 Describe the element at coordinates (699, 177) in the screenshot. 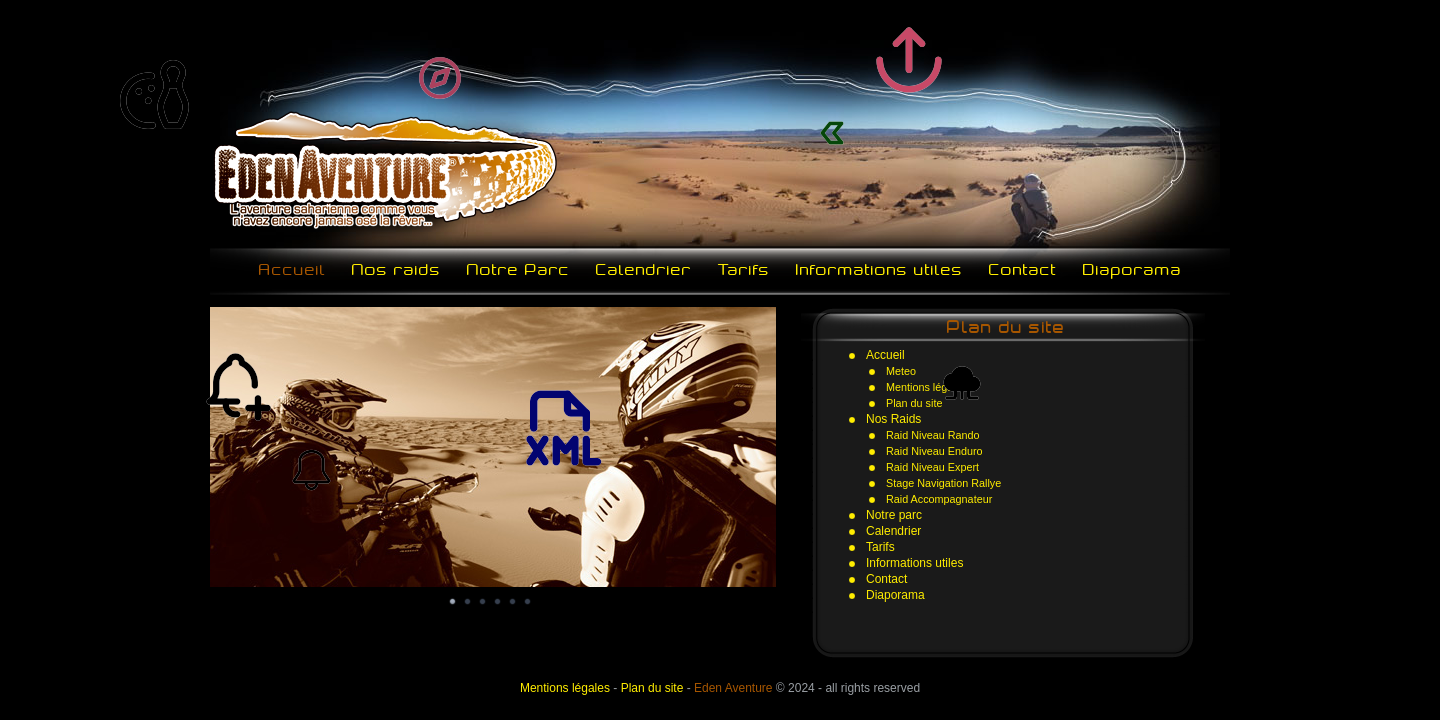

I see `empty placeholder icon for spacing or alignment` at that location.